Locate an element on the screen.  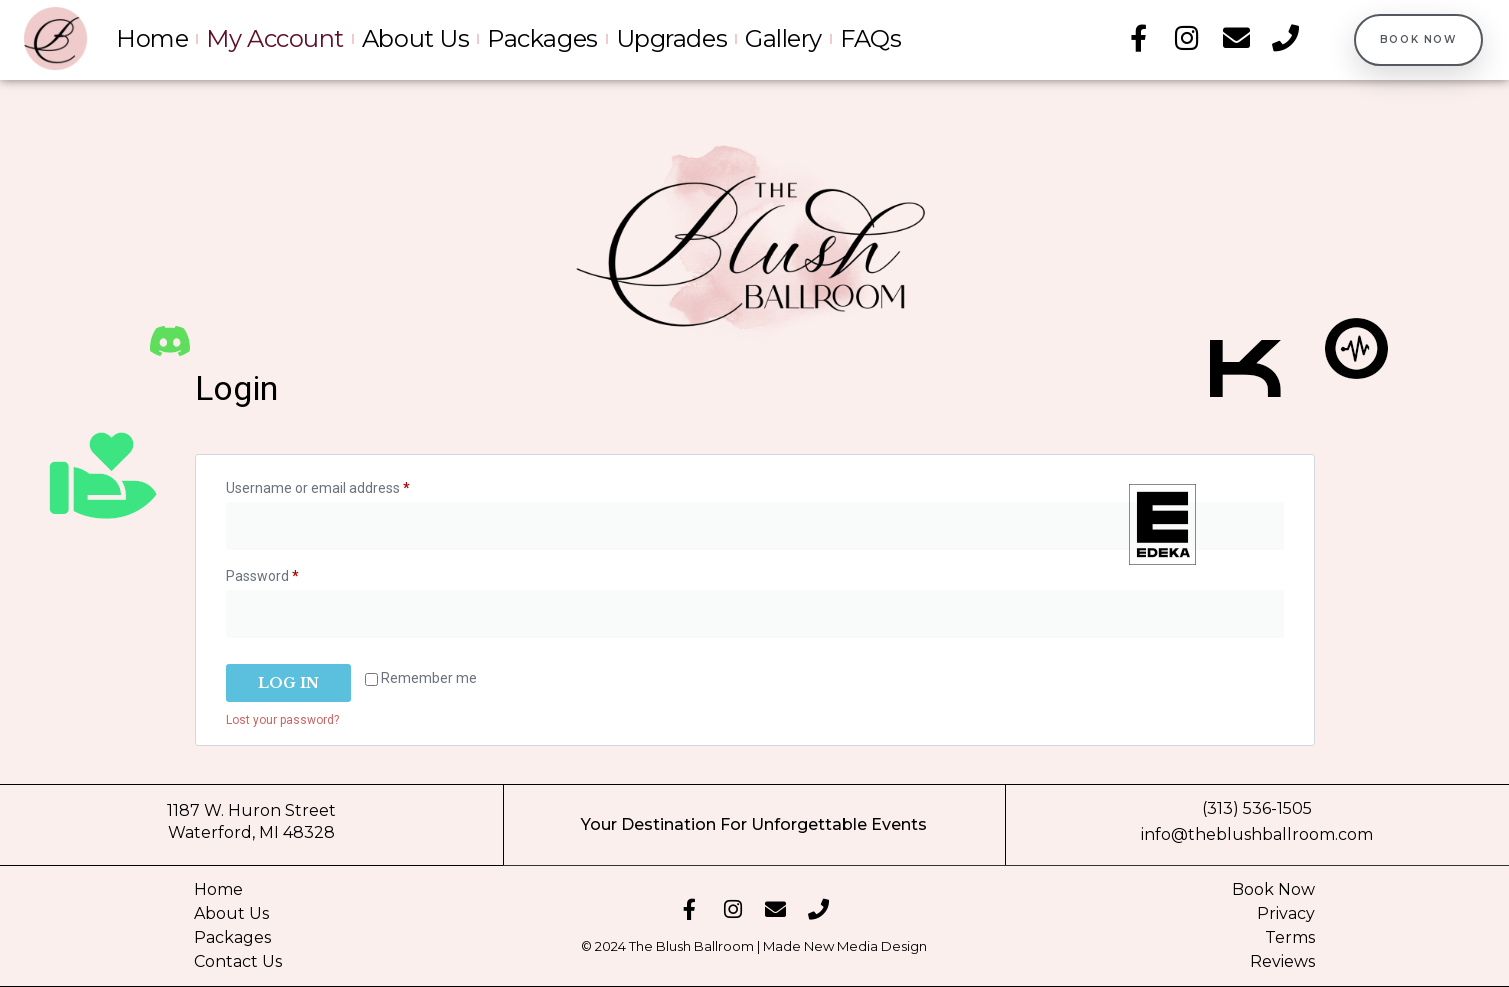
open Discord app is located at coordinates (170, 341).